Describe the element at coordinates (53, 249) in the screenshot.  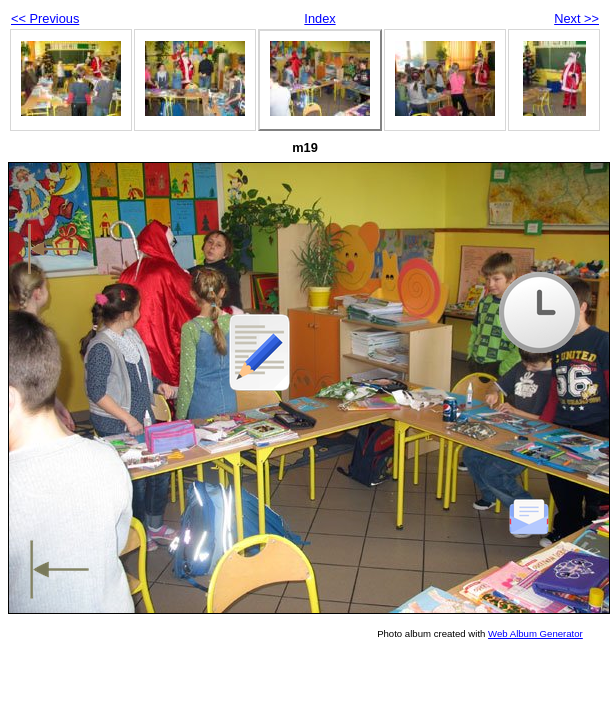
I see `go to the first item in a list or sequence` at that location.